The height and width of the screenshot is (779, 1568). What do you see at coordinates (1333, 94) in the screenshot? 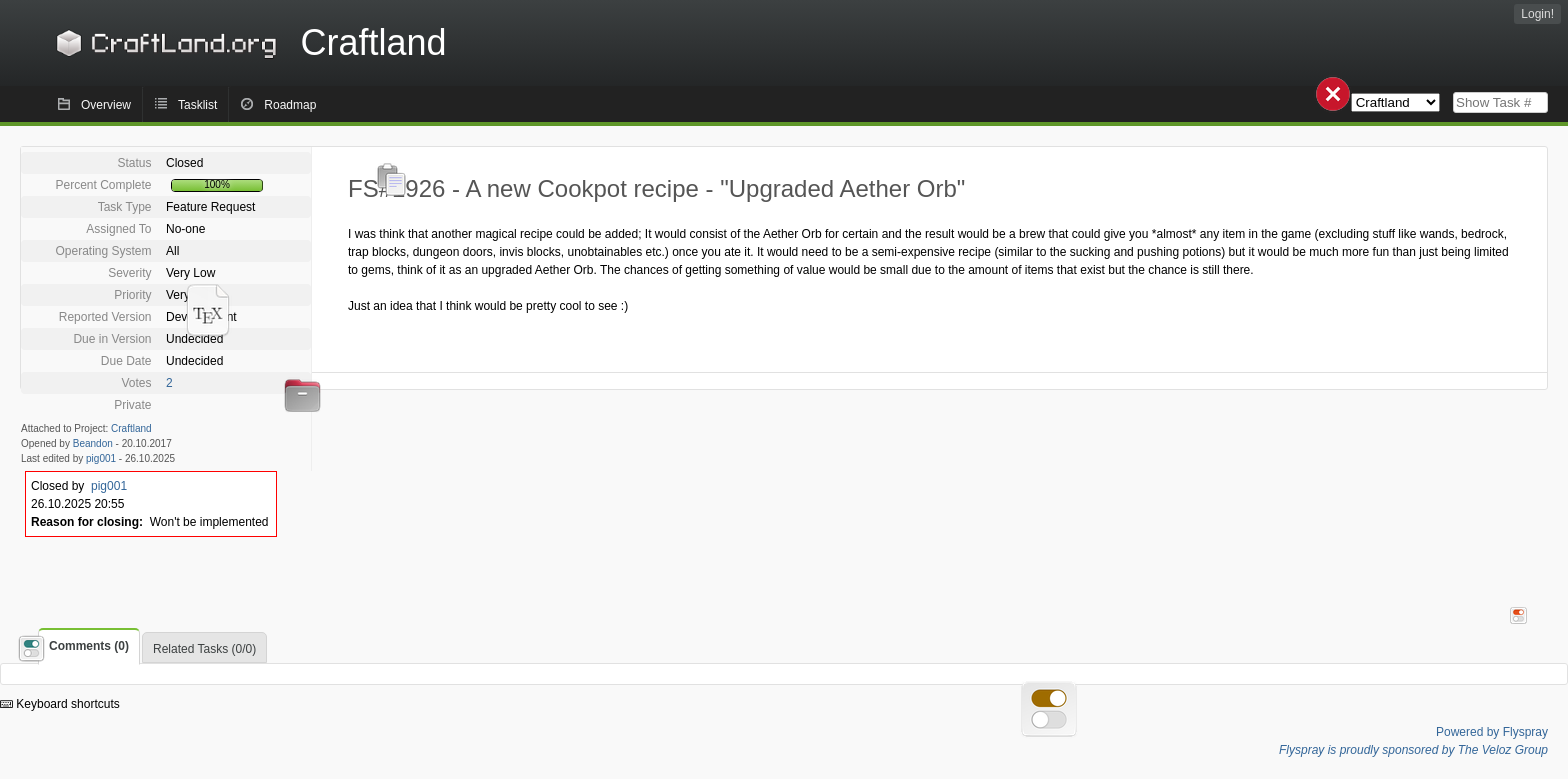
I see `cancel the current action or operation` at bounding box center [1333, 94].